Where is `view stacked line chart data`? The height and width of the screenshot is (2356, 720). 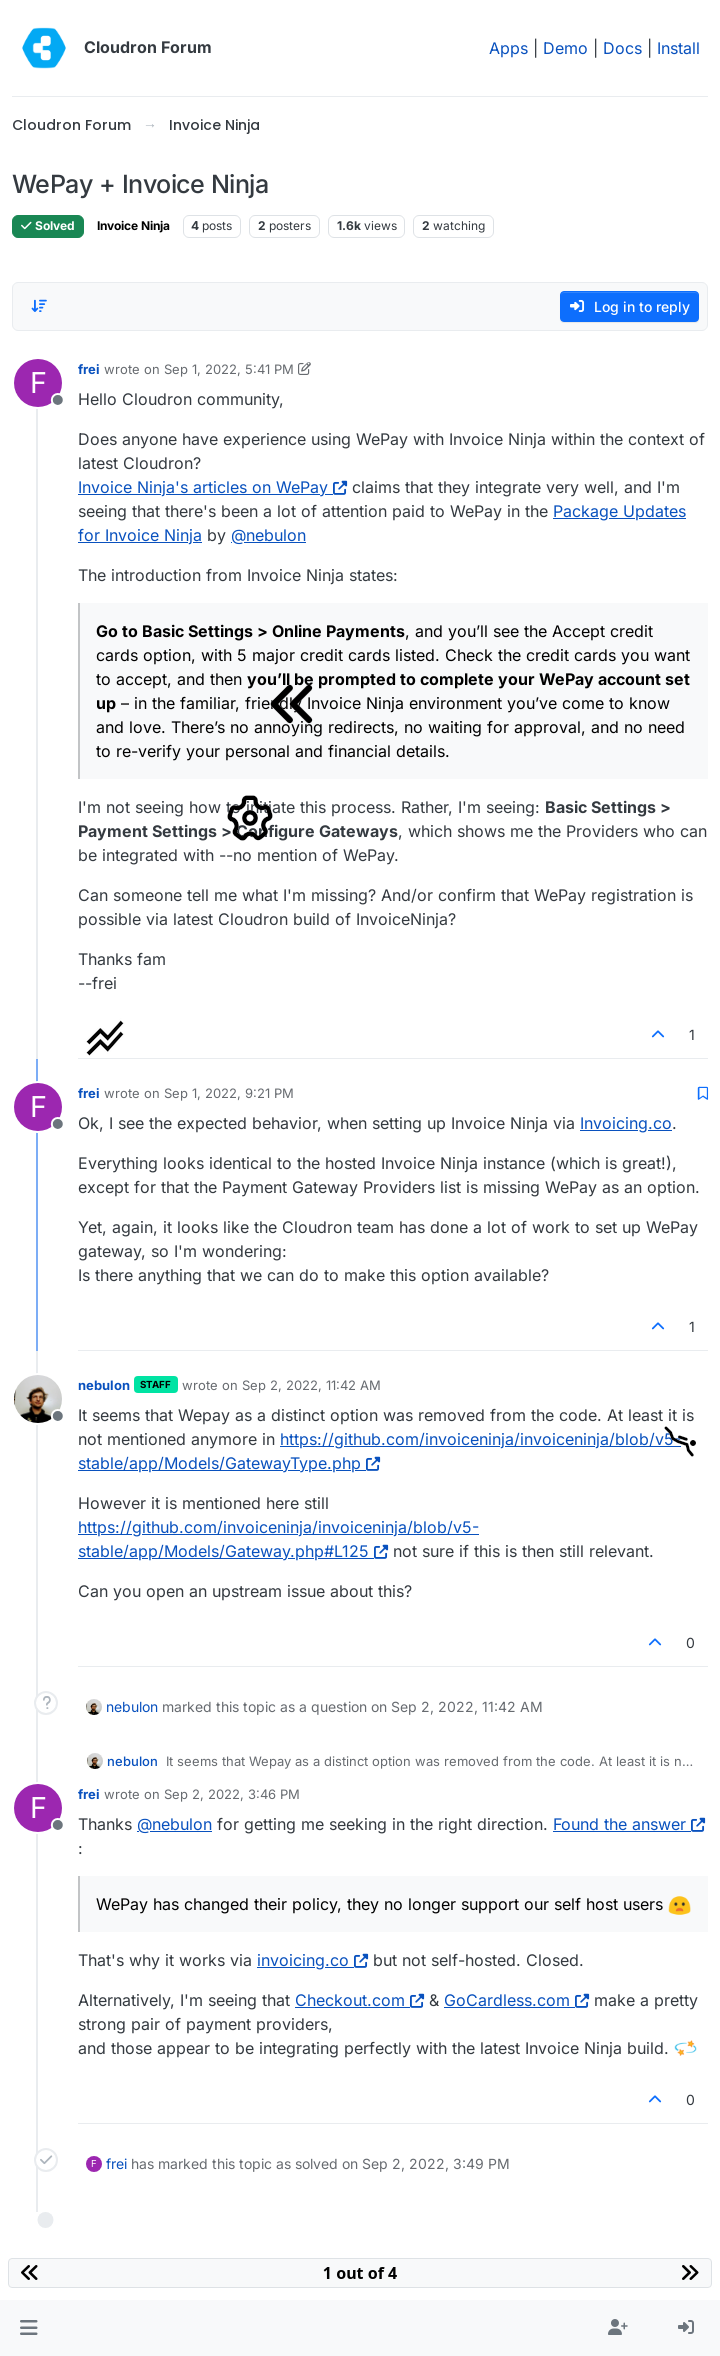 view stacked line chart data is located at coordinates (105, 1038).